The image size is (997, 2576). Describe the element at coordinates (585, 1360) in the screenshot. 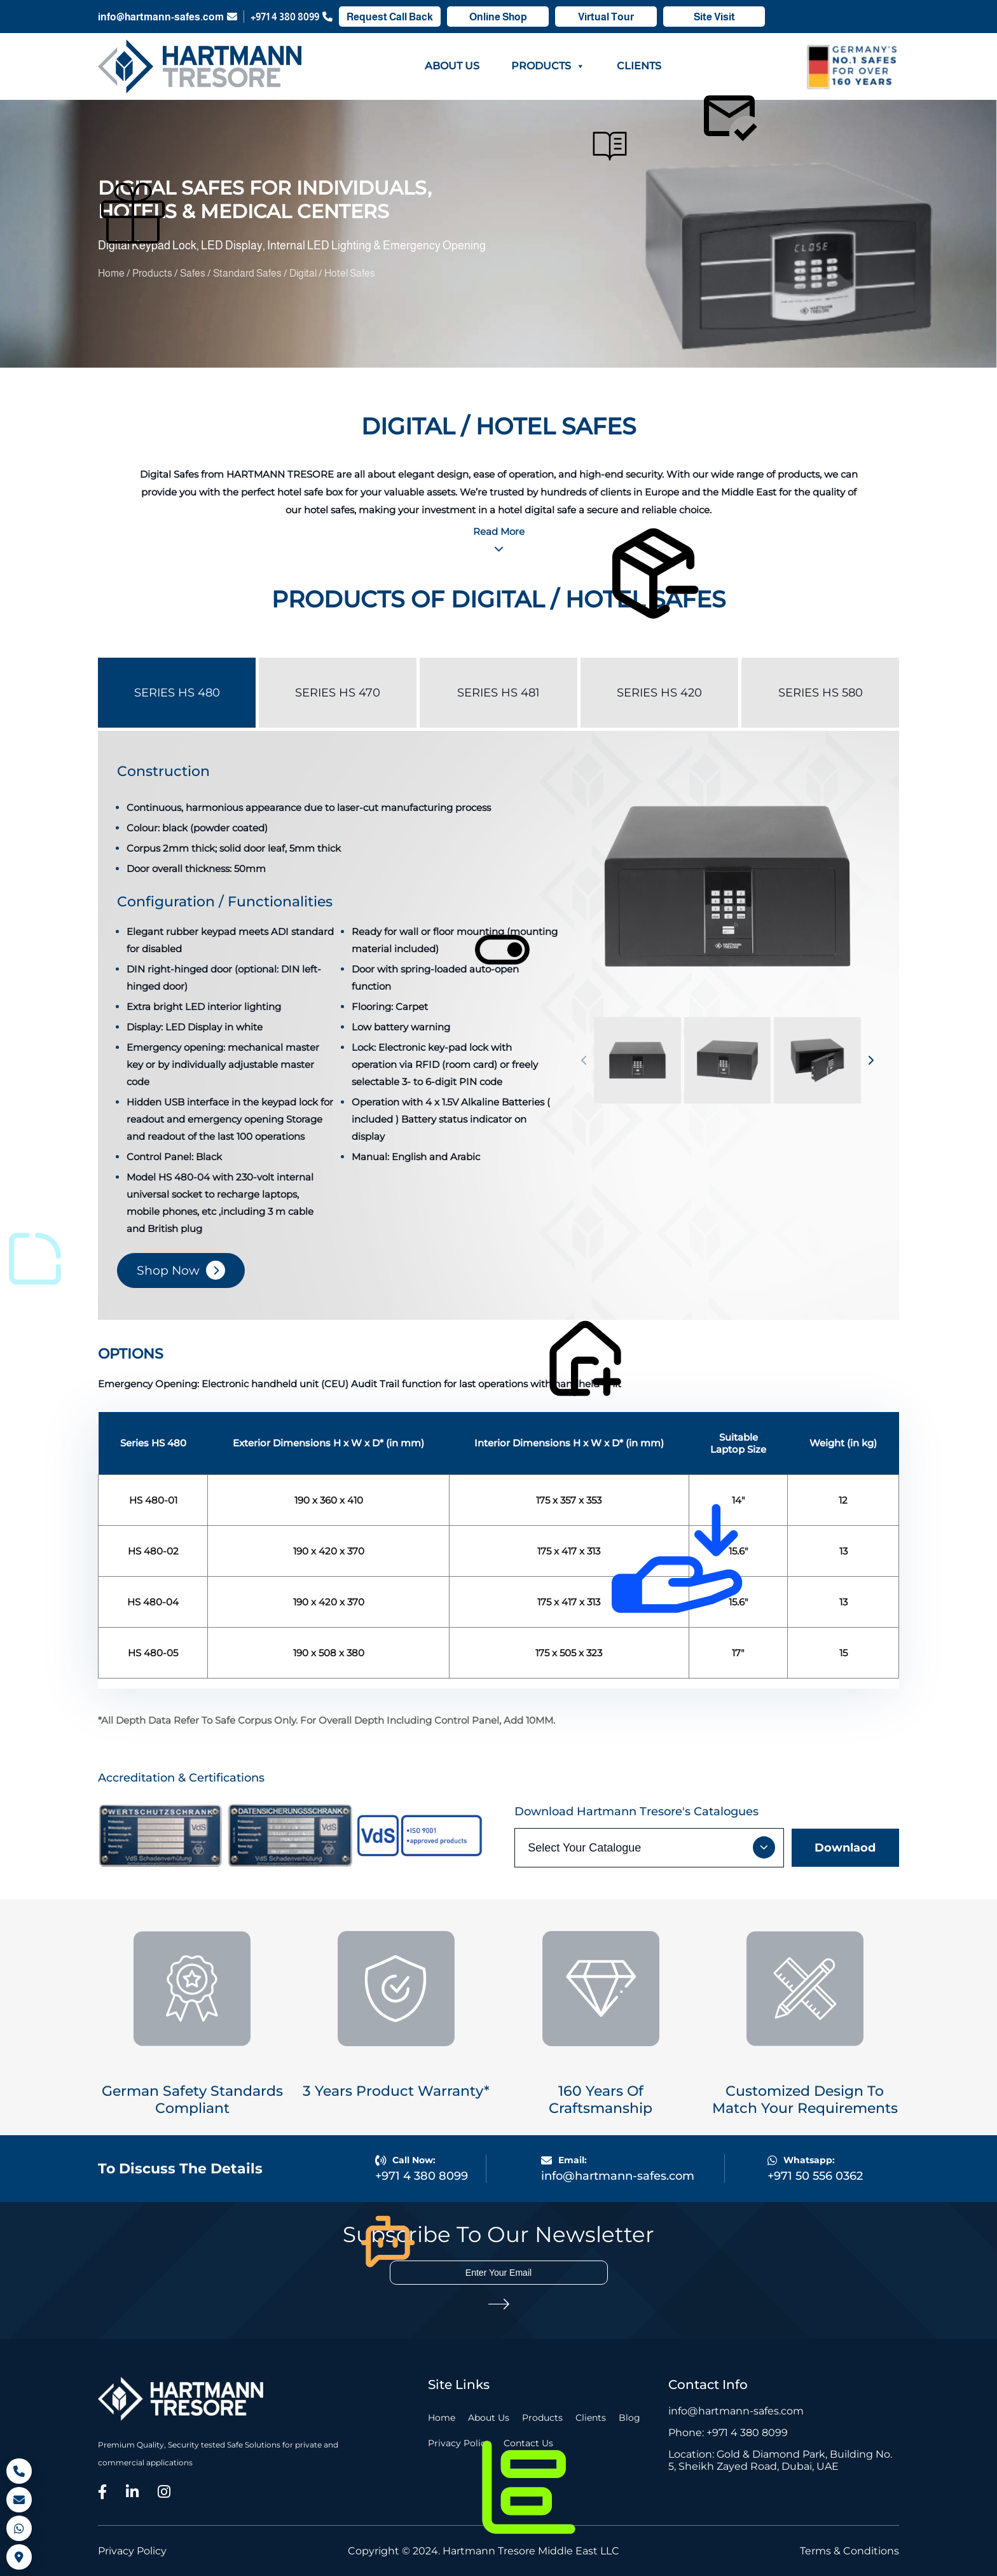

I see `add a new home or property` at that location.